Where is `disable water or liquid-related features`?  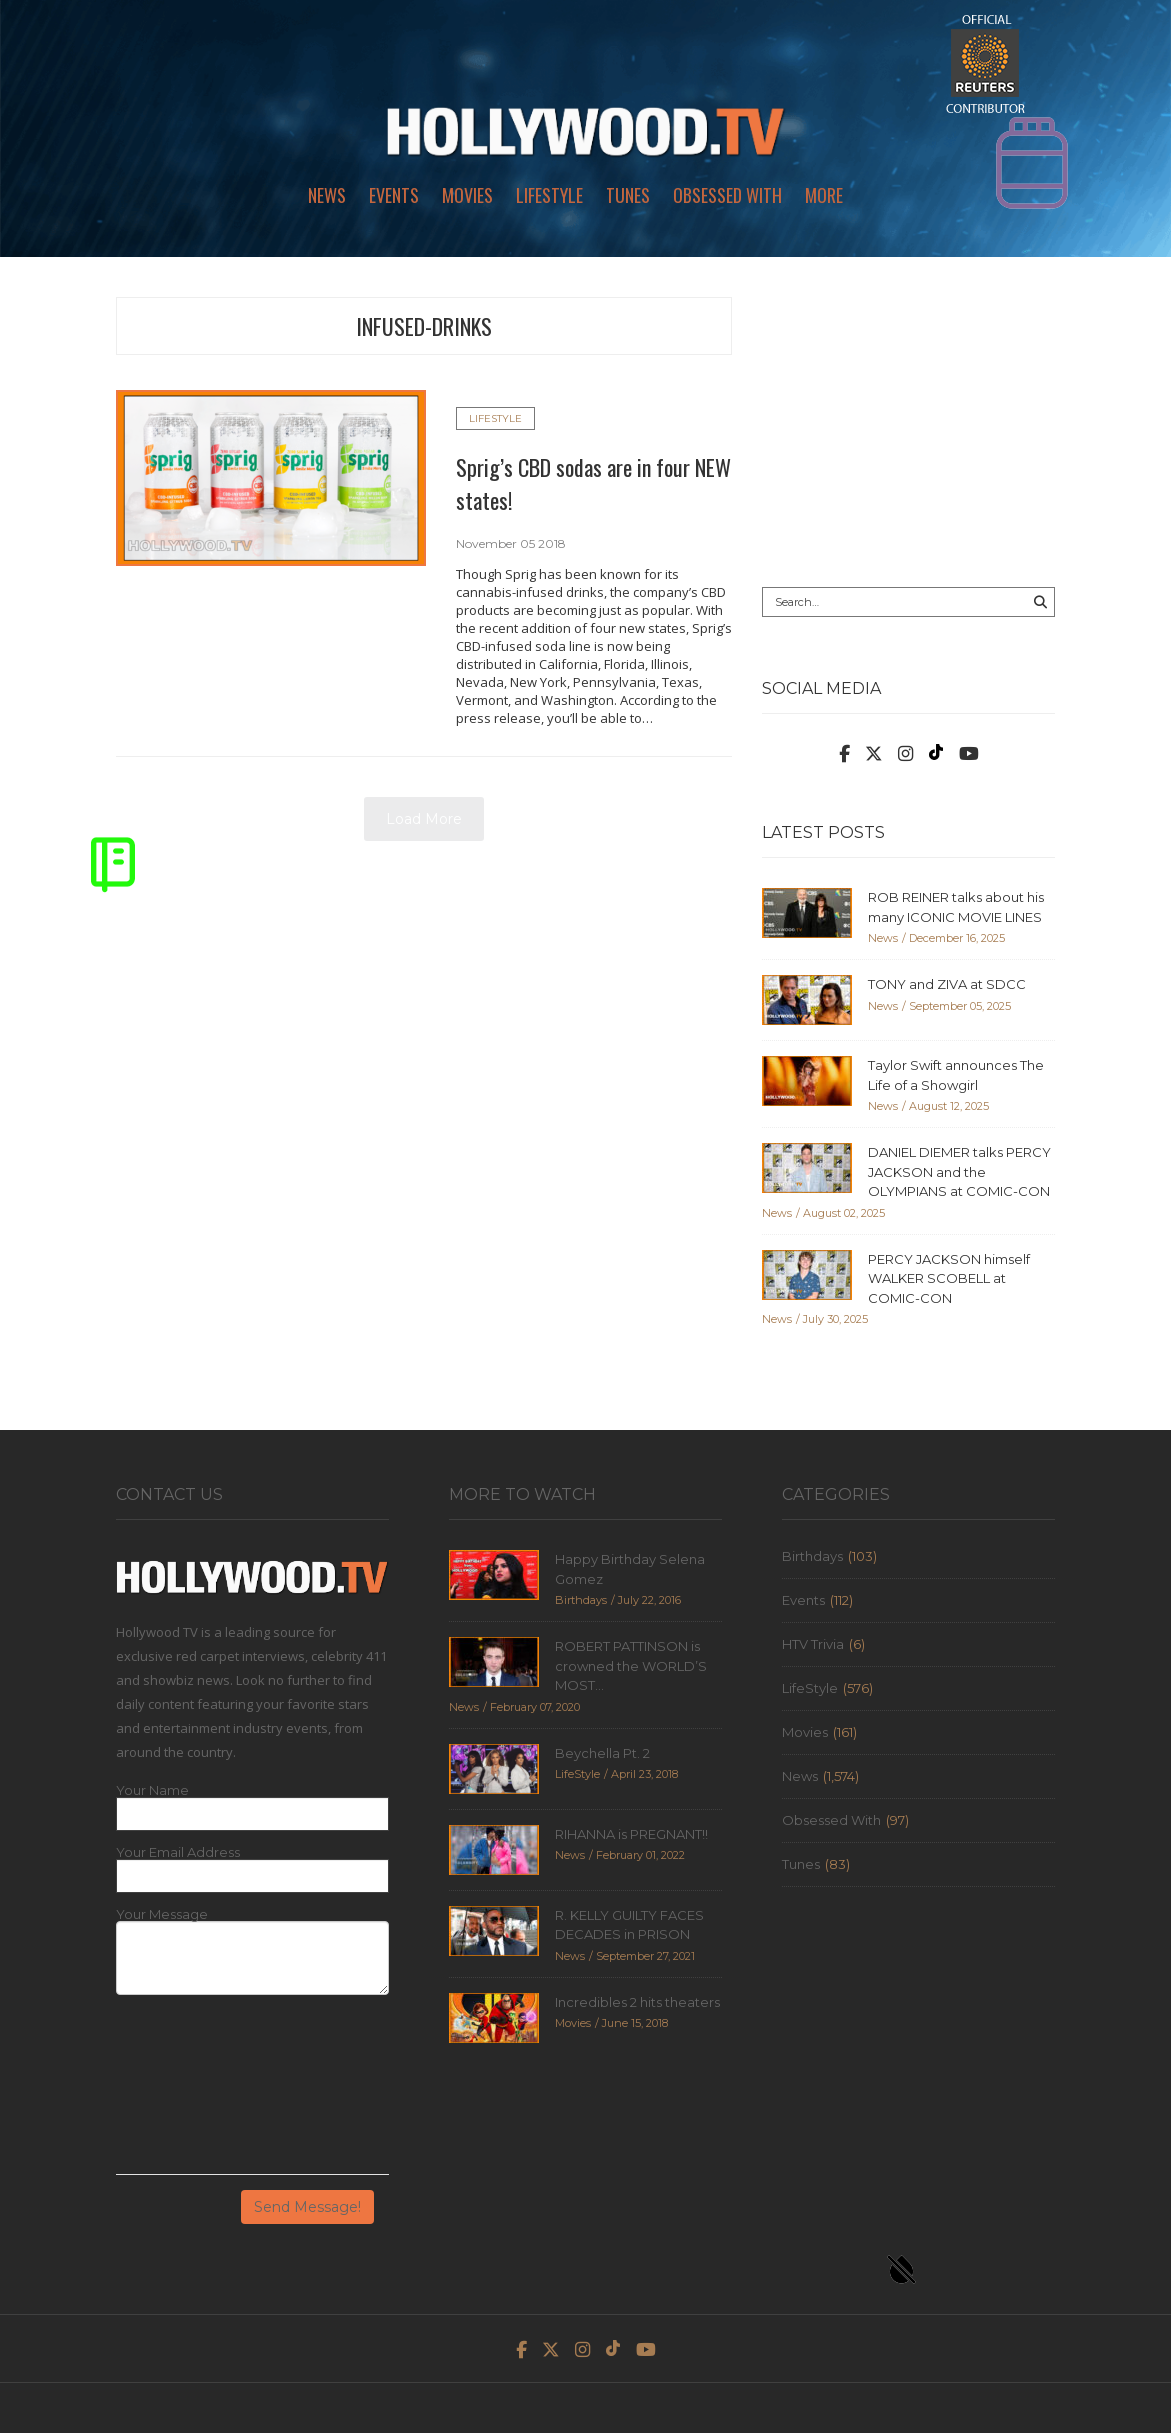 disable water or liquid-related features is located at coordinates (901, 2269).